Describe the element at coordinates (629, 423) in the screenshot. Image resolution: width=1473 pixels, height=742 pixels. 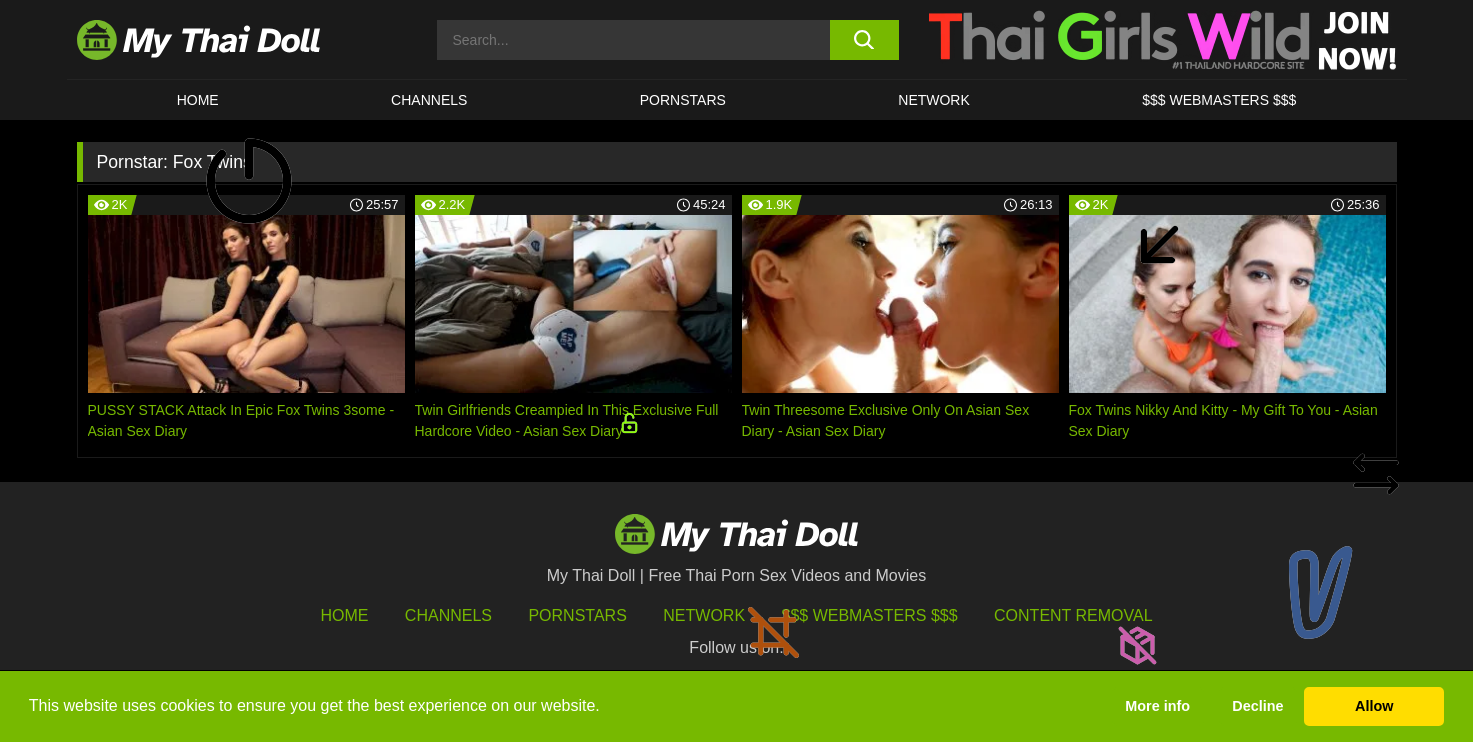
I see `unlocked or unsecured state` at that location.